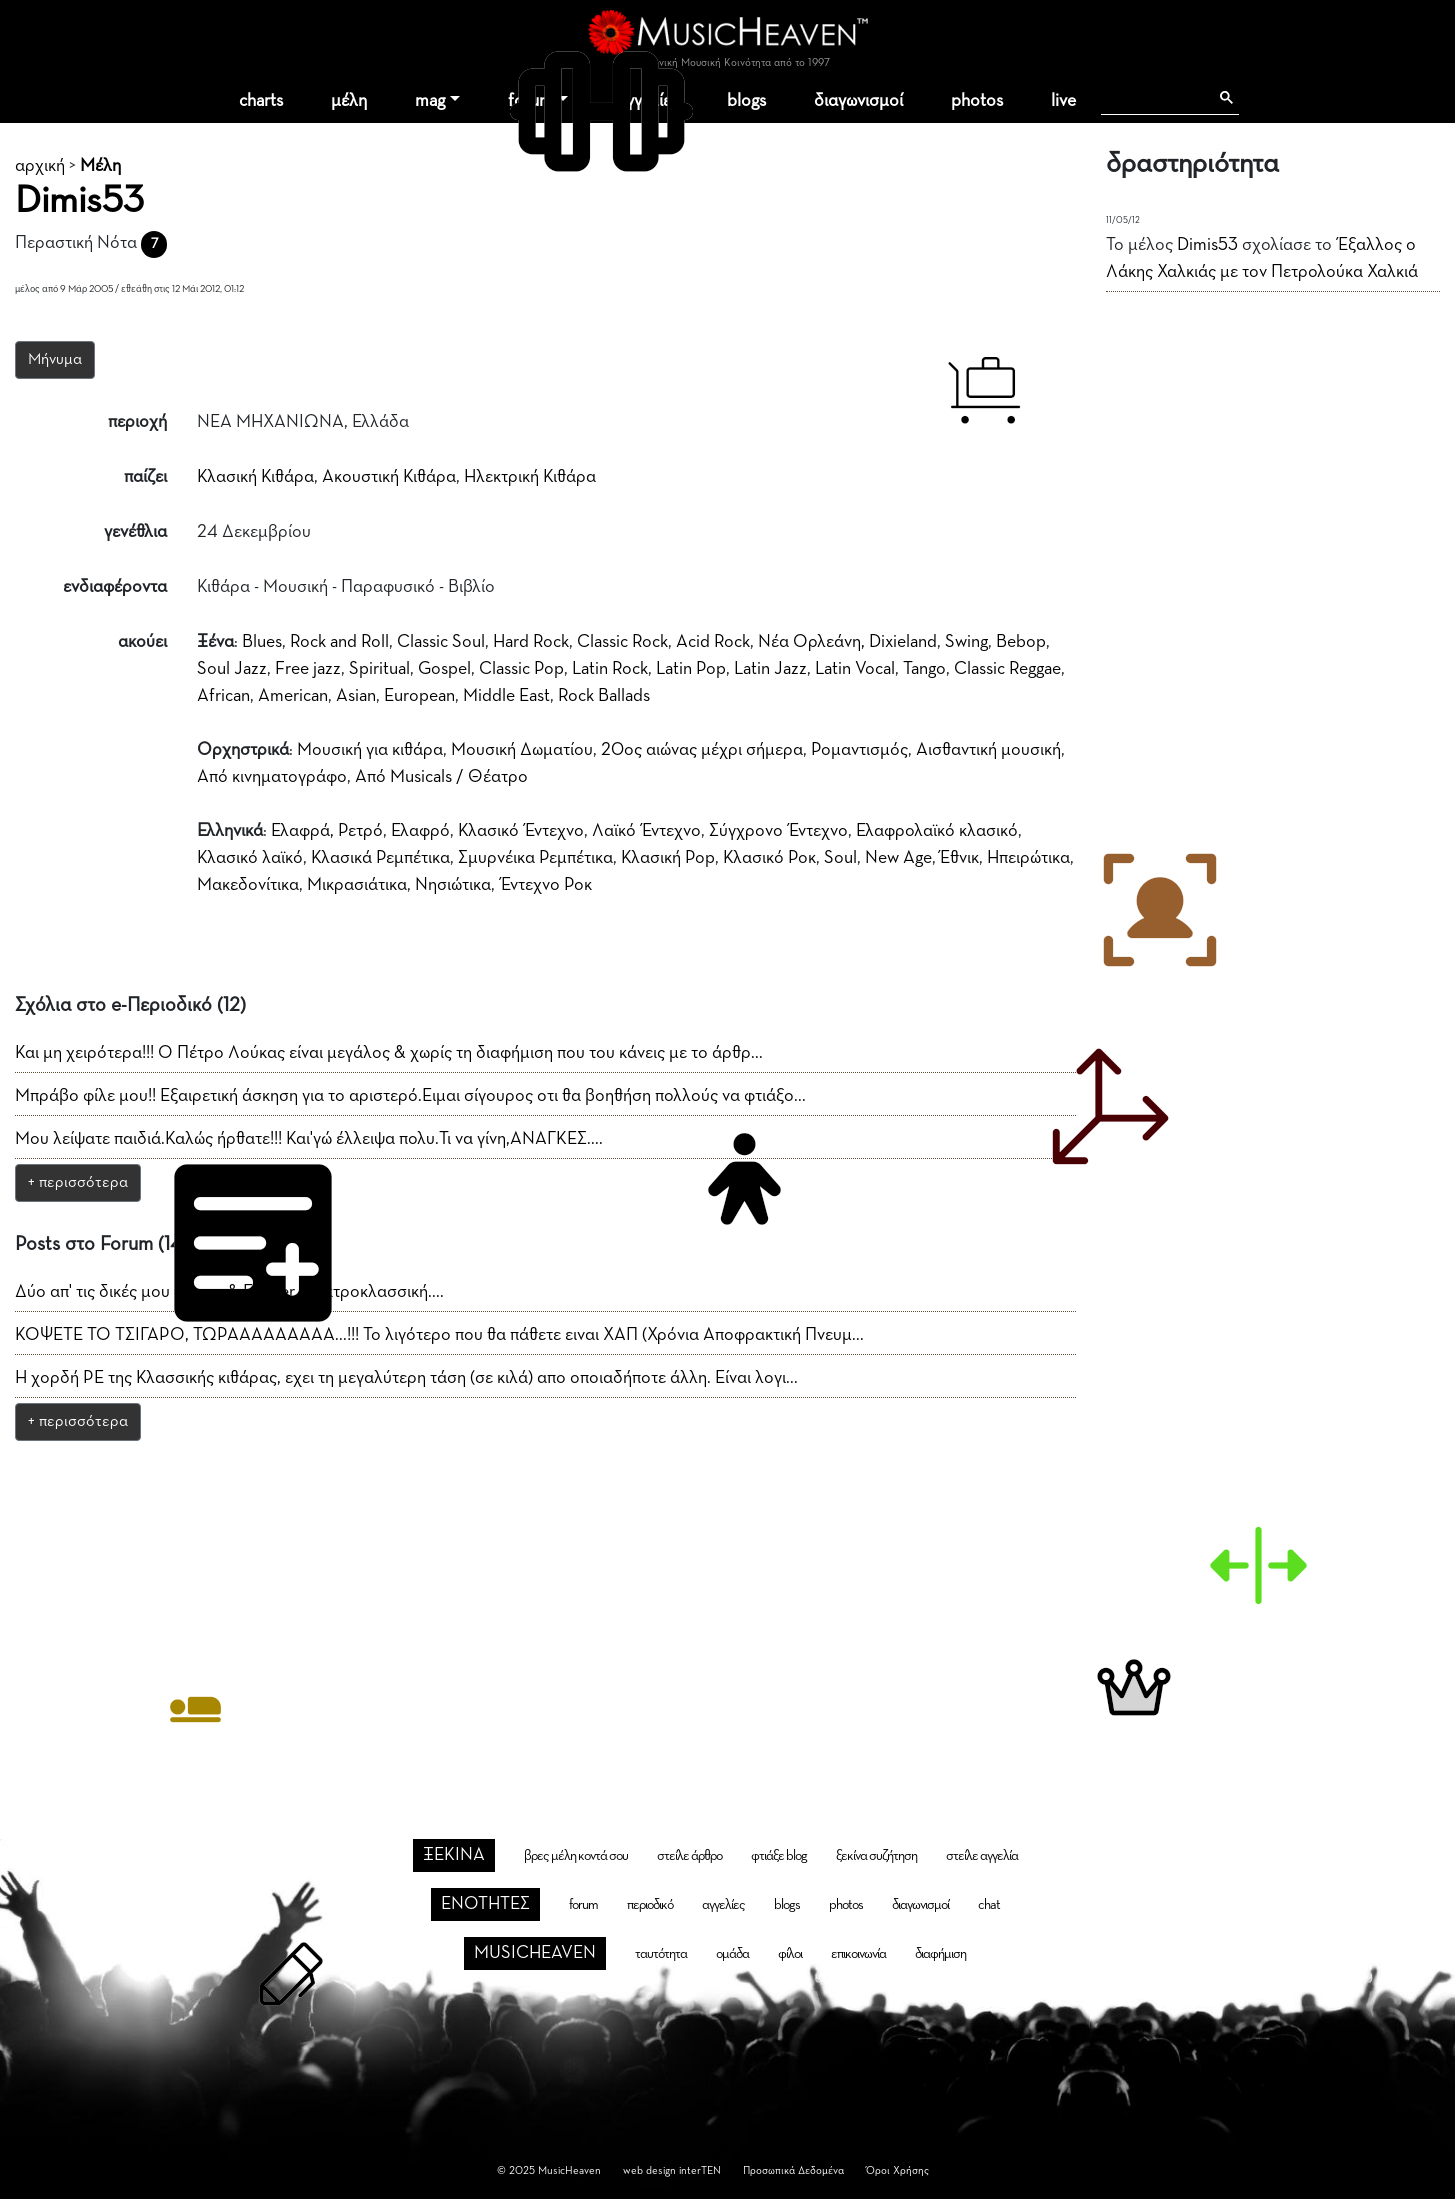  Describe the element at coordinates (983, 389) in the screenshot. I see `access luggage or baggage services` at that location.